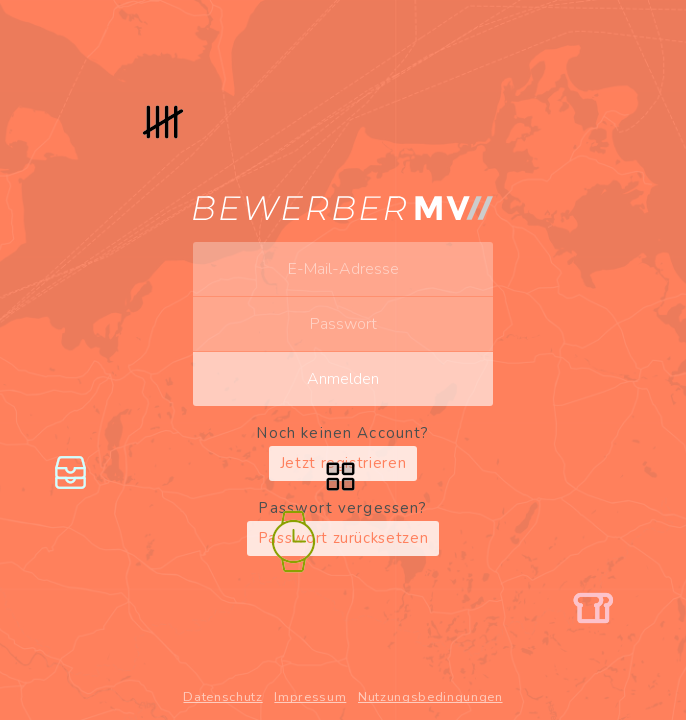 The width and height of the screenshot is (686, 720). Describe the element at coordinates (340, 476) in the screenshot. I see `view all apps or applications` at that location.